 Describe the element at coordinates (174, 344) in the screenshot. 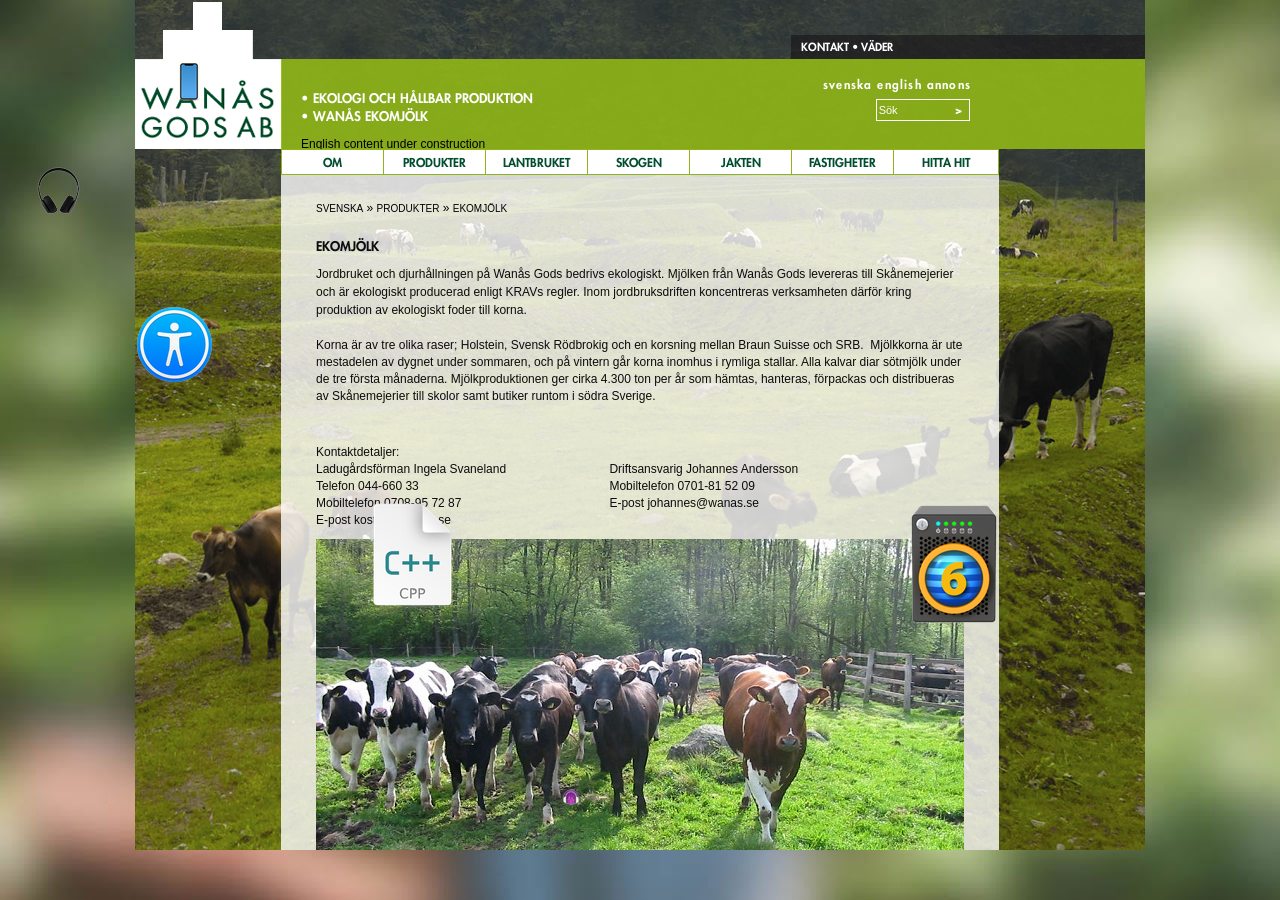

I see `open accessibility settings` at that location.